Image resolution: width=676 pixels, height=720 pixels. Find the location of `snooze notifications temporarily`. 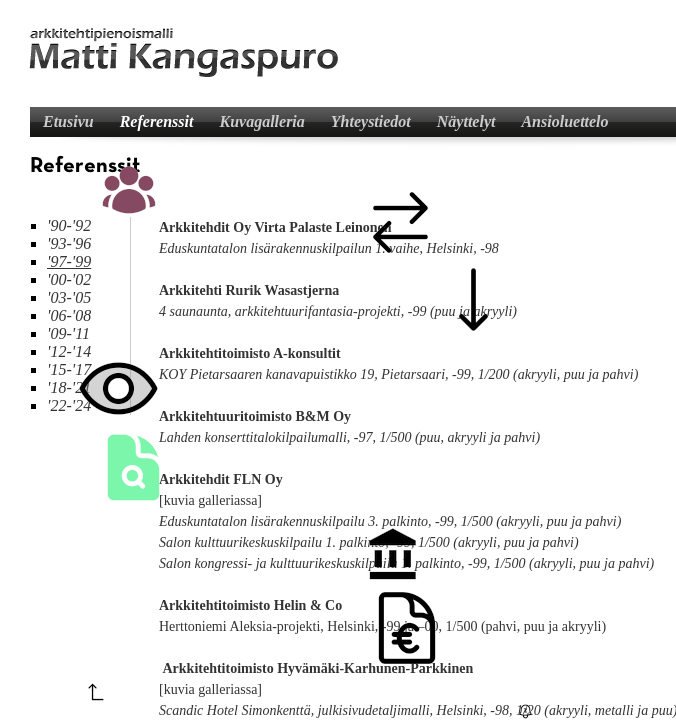

snooze notifications temporarily is located at coordinates (525, 711).